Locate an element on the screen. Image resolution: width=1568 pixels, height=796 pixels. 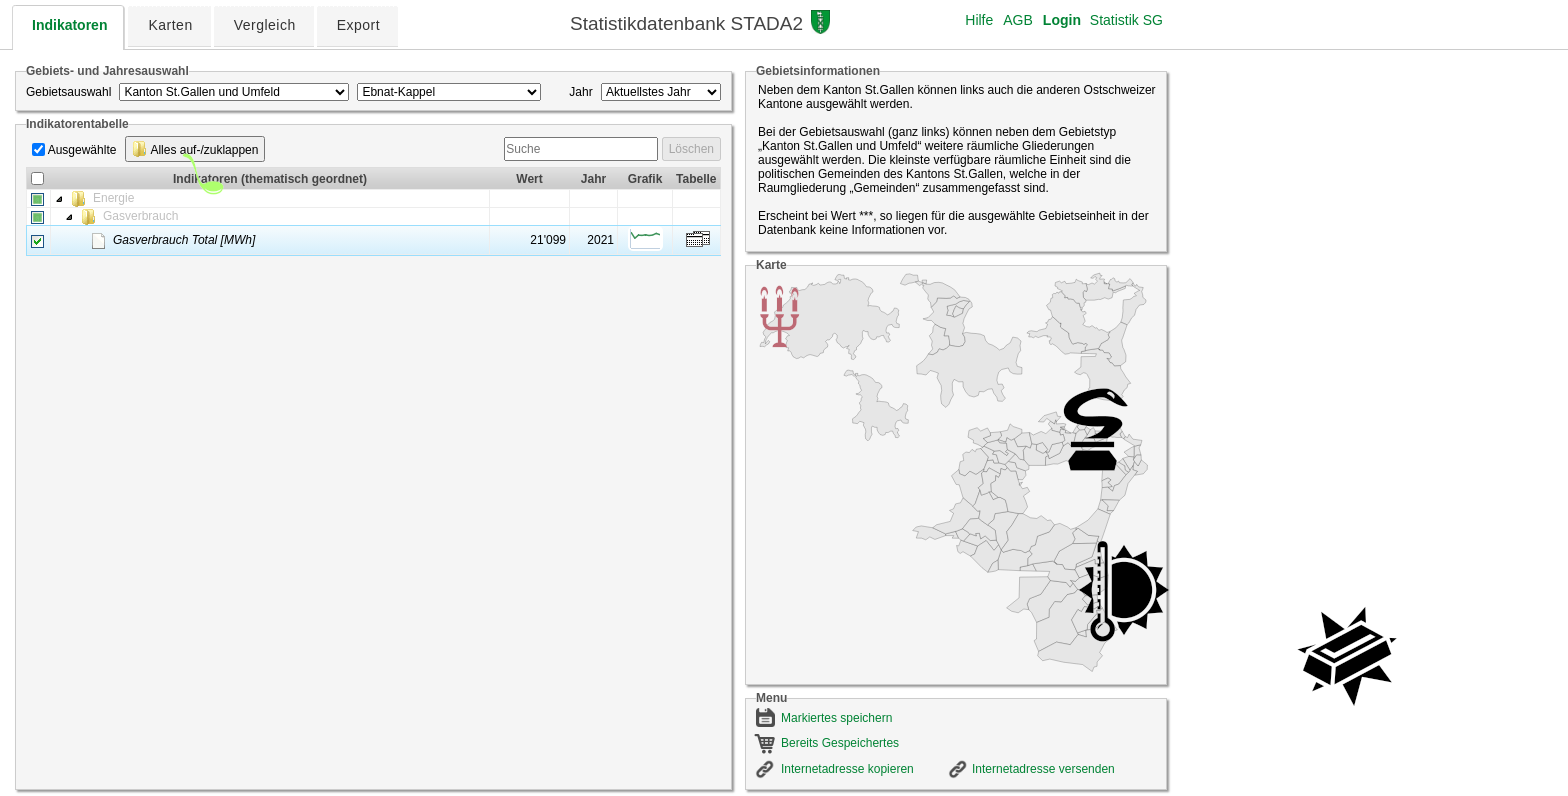
access potion or alchemy inventory is located at coordinates (1092, 428).